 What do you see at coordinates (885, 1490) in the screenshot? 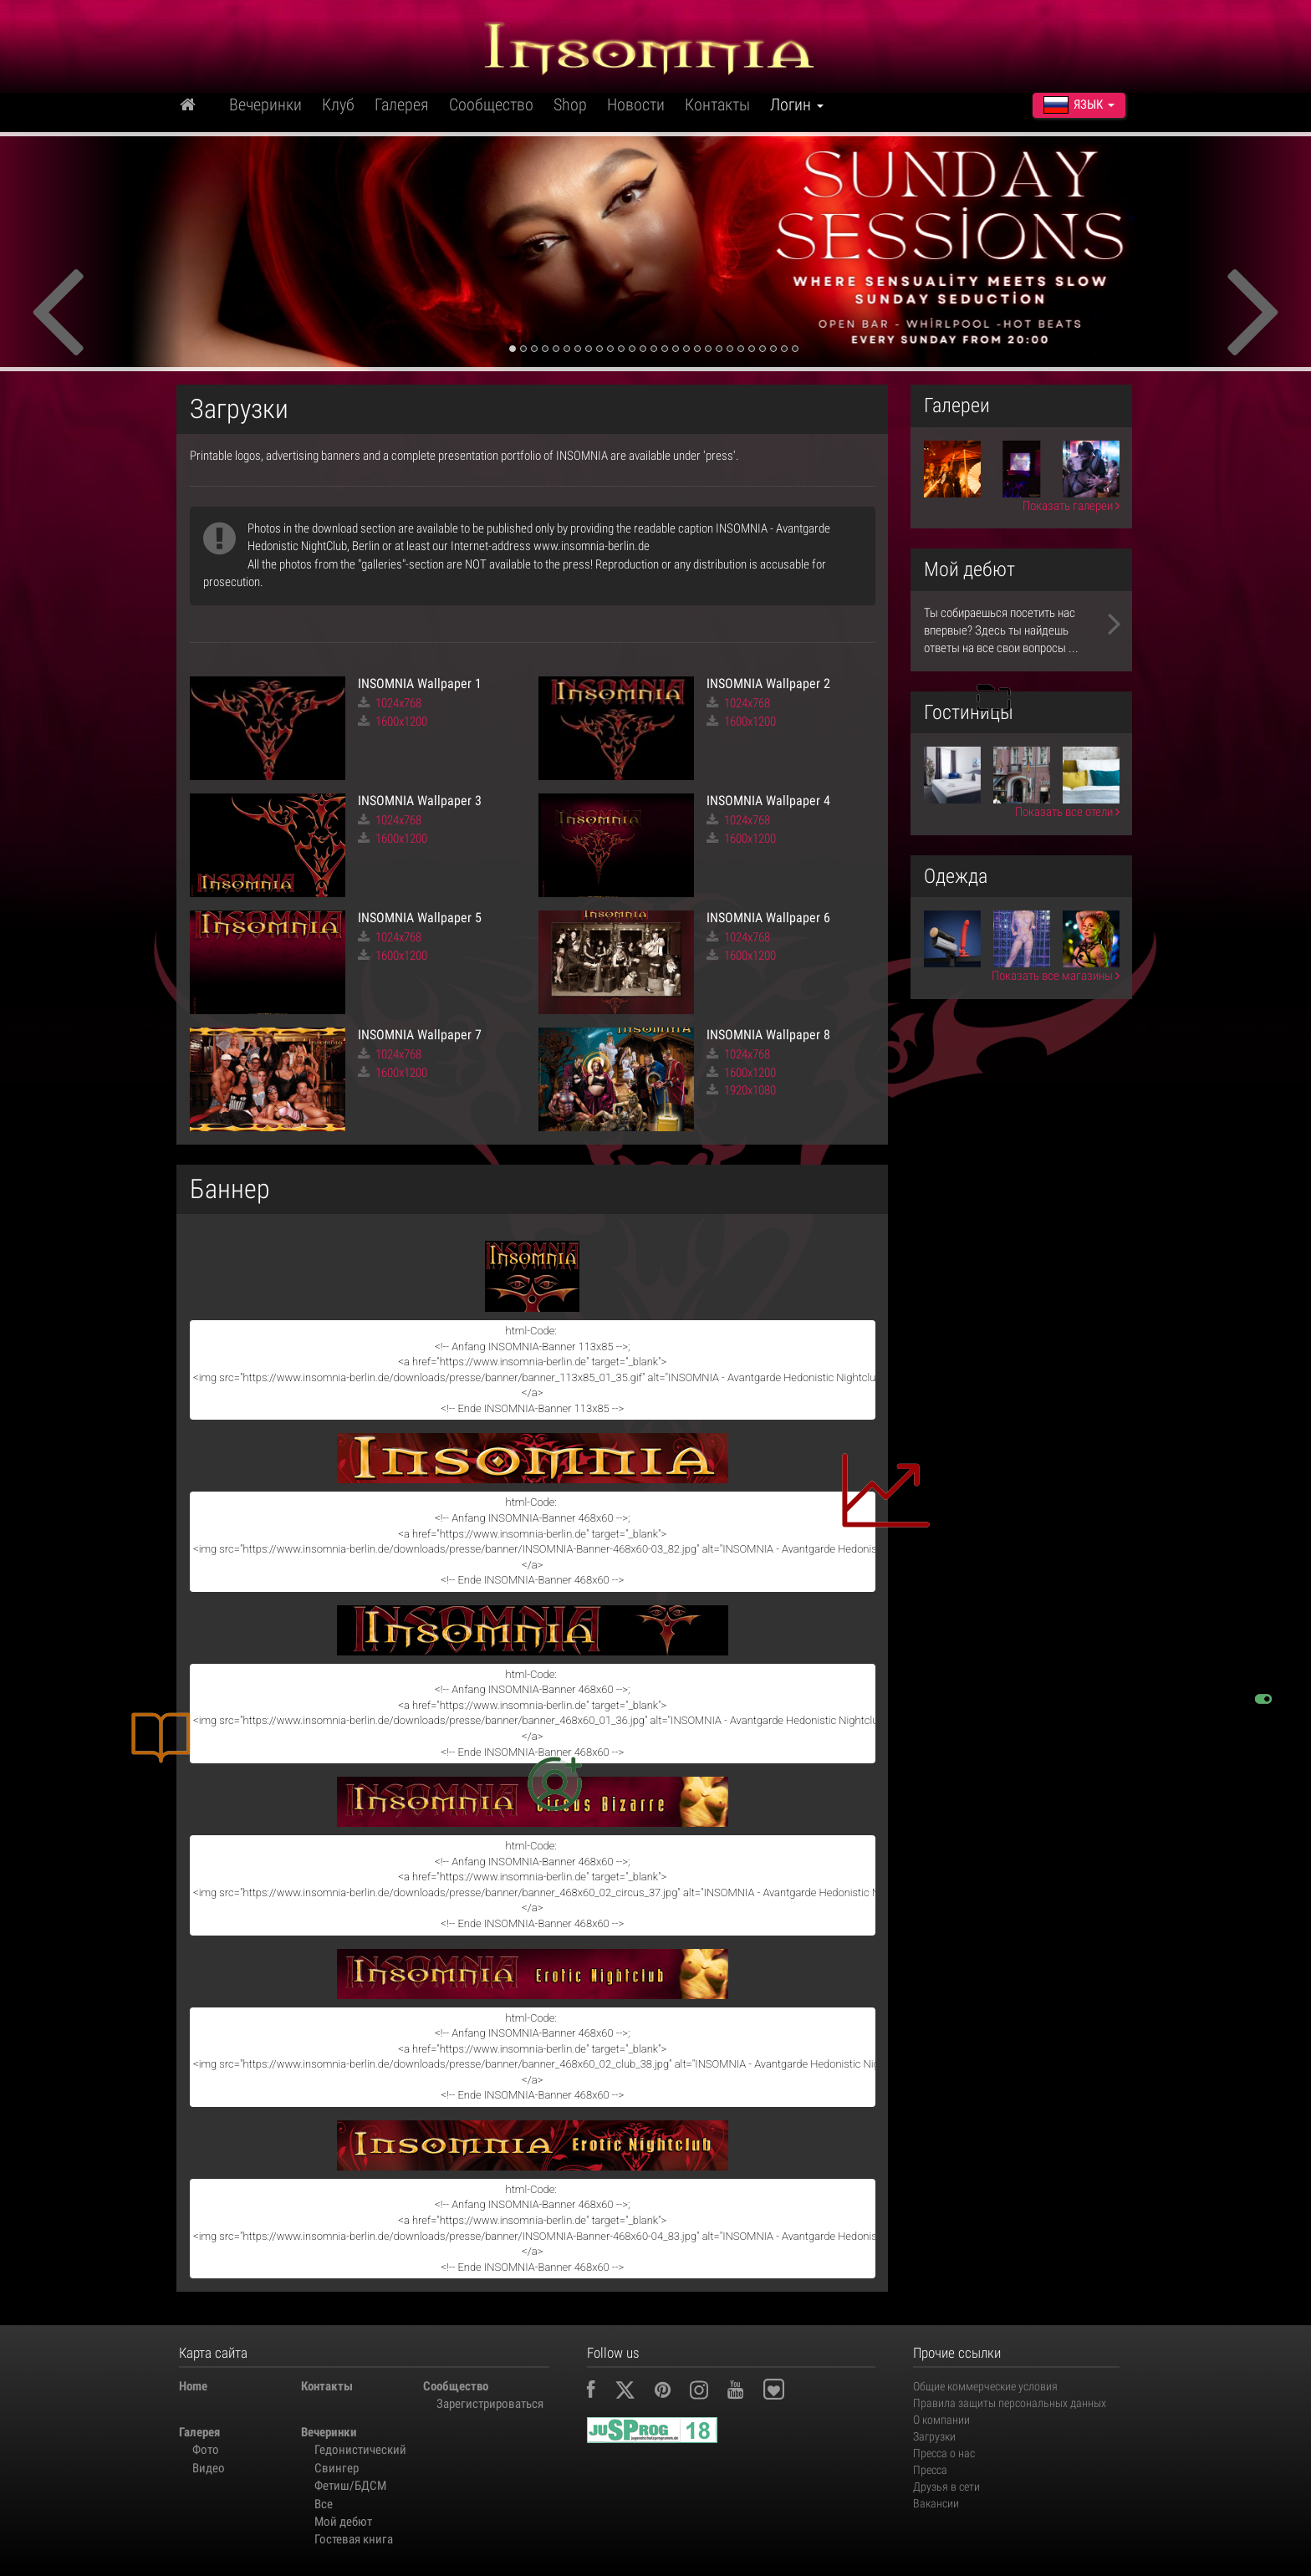
I see `view analytics or performance trends` at bounding box center [885, 1490].